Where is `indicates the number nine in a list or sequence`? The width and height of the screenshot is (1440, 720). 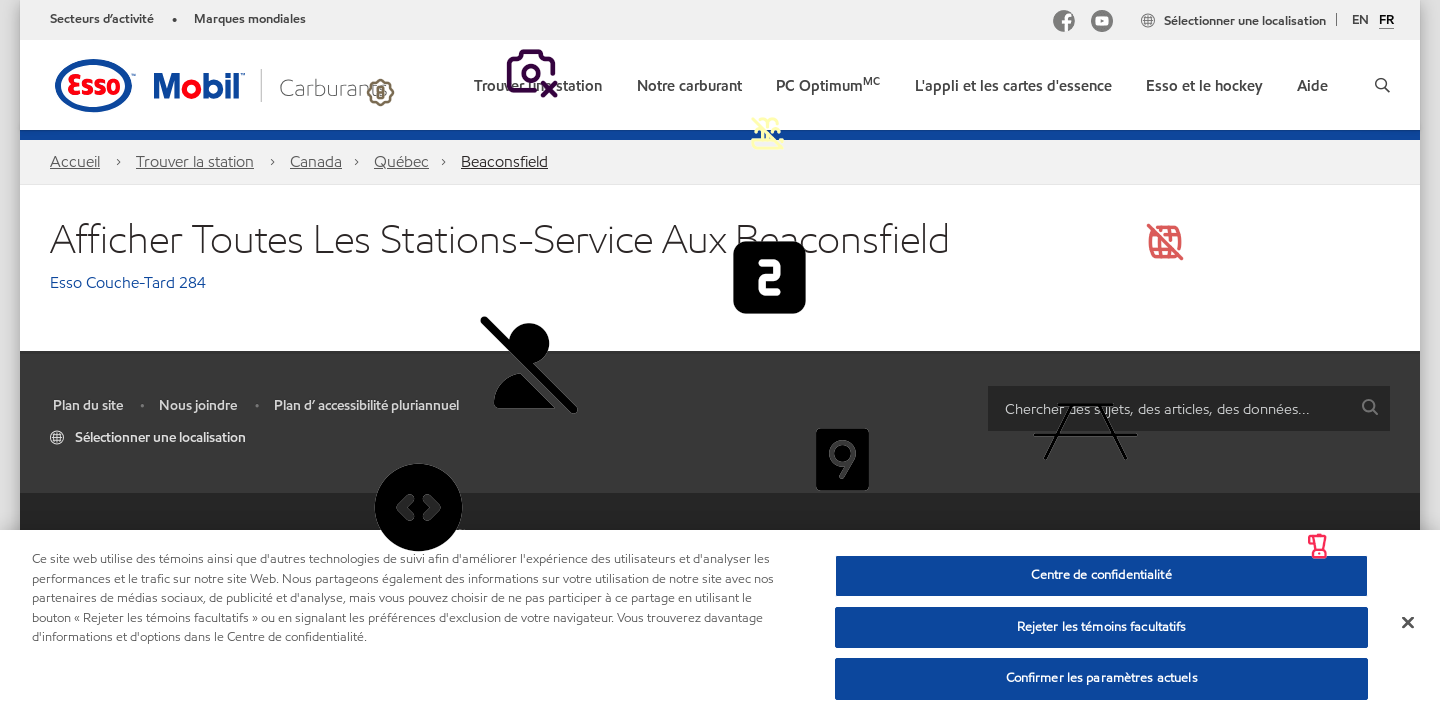
indicates the number nine in a list or sequence is located at coordinates (842, 459).